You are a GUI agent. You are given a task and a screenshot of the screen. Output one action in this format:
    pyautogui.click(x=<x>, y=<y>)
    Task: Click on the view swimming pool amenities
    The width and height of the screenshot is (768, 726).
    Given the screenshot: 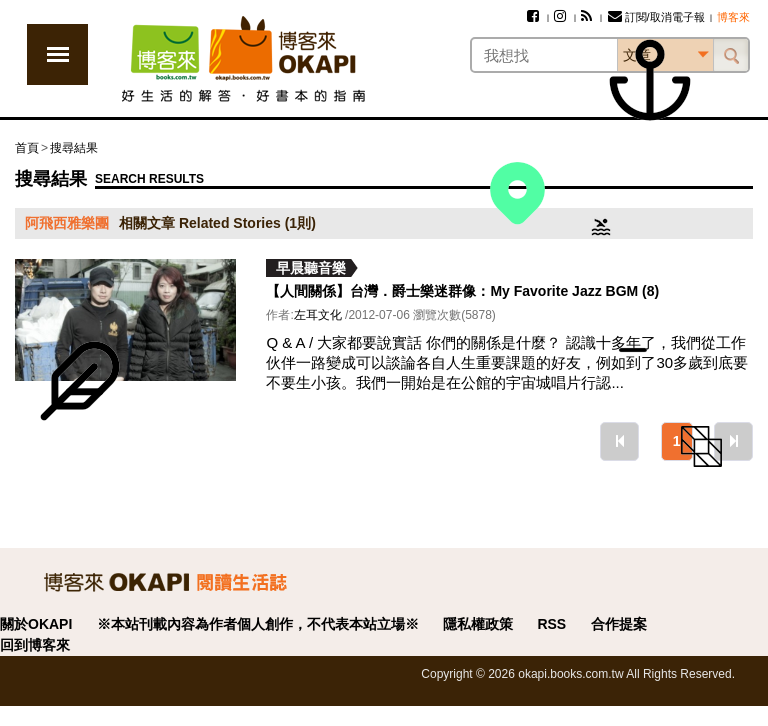 What is the action you would take?
    pyautogui.click(x=601, y=227)
    